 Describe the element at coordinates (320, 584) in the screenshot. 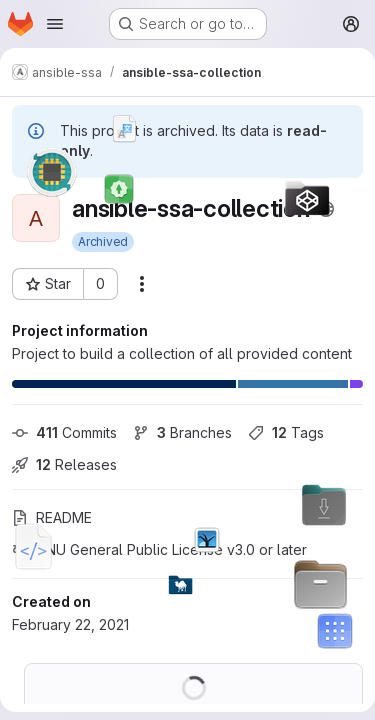

I see `open the file manager application` at that location.